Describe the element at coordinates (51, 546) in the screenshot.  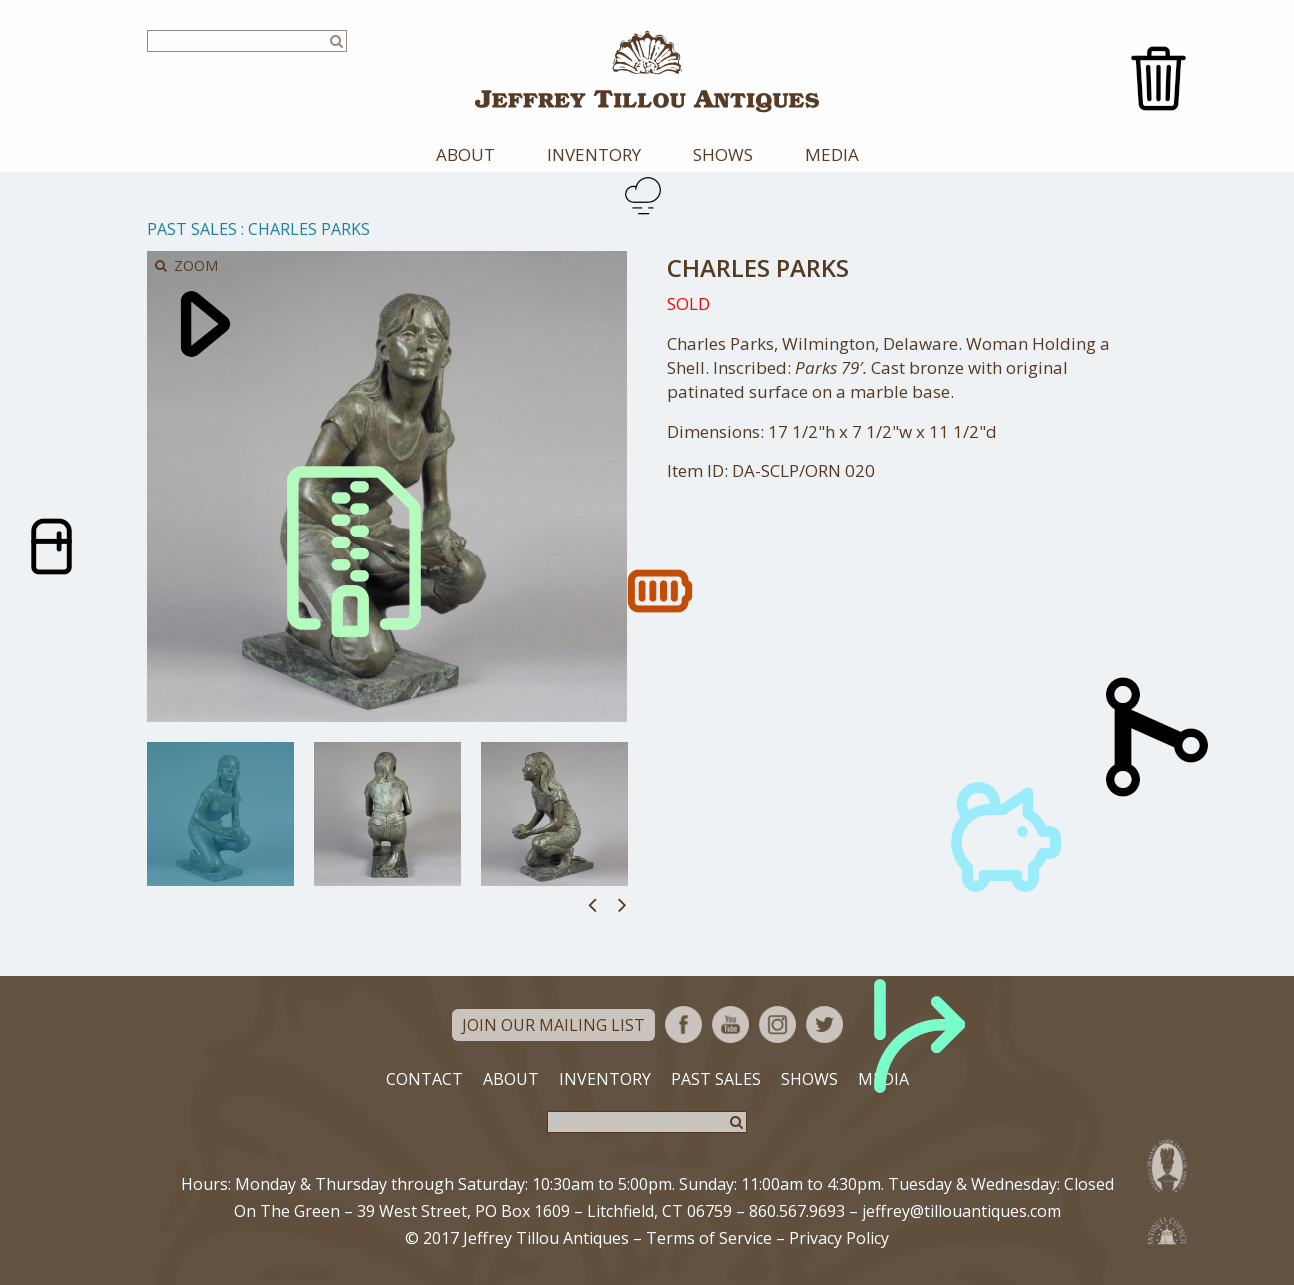
I see `access kitchen appliance controls` at that location.